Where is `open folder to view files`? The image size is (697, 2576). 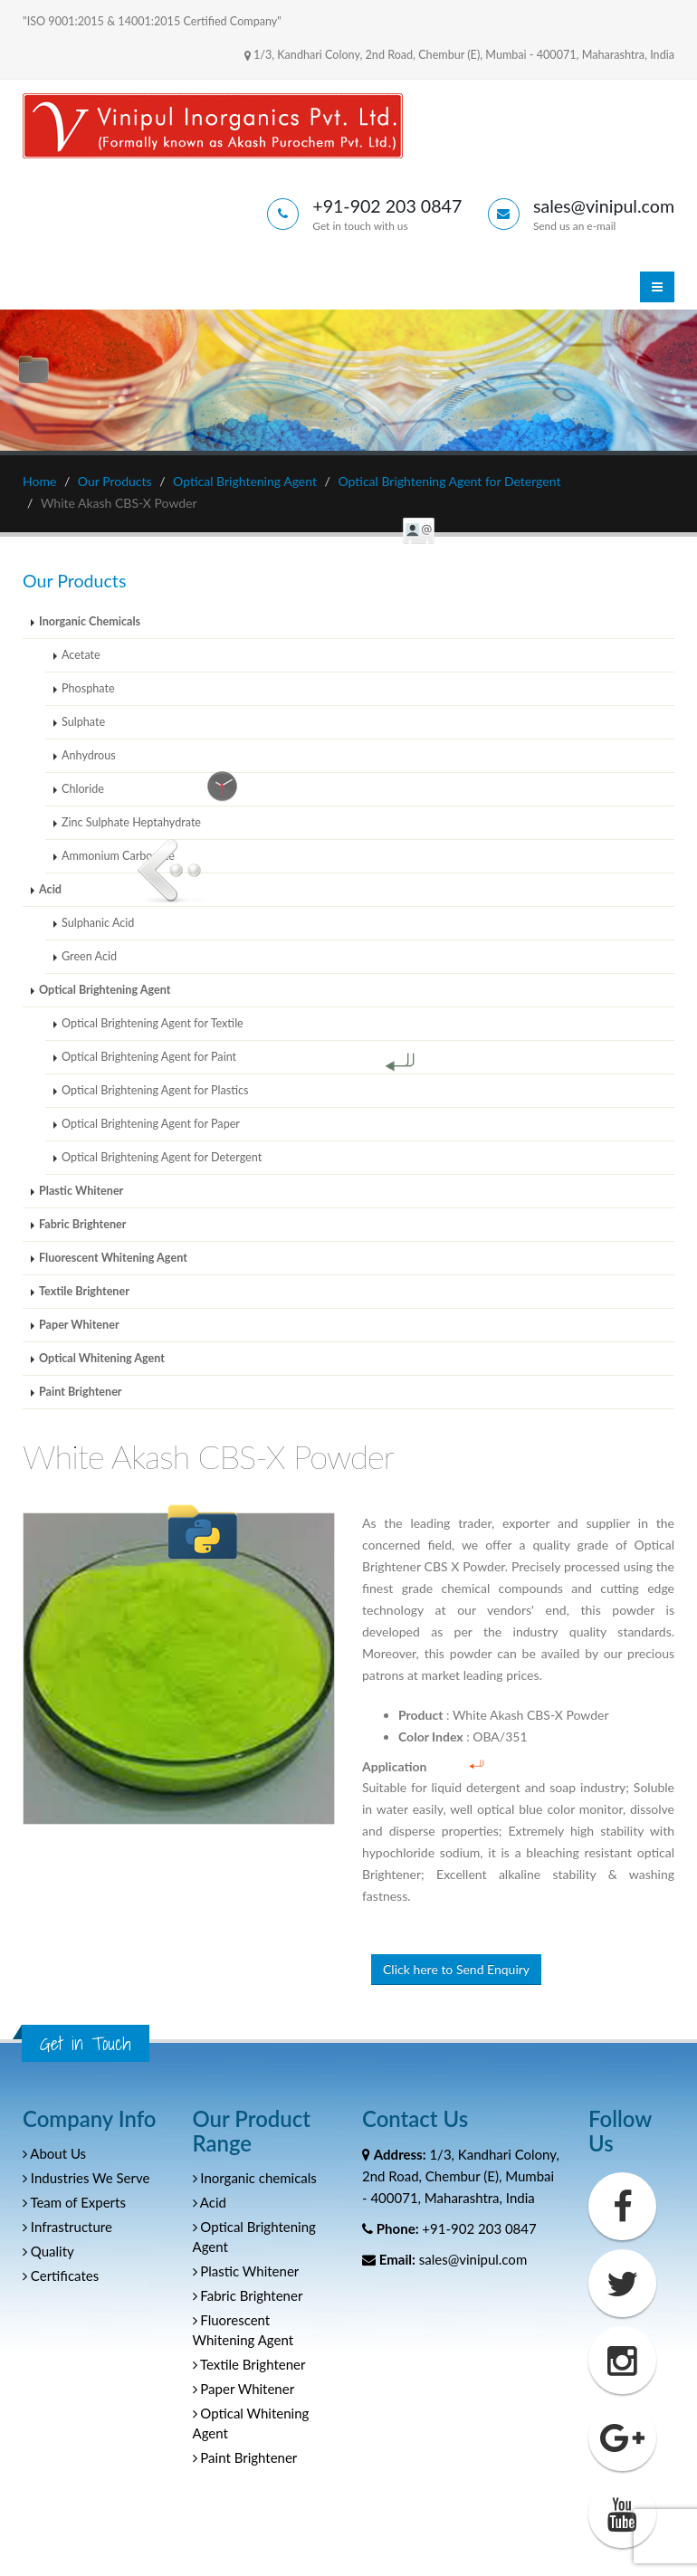
open folder to view files is located at coordinates (33, 369).